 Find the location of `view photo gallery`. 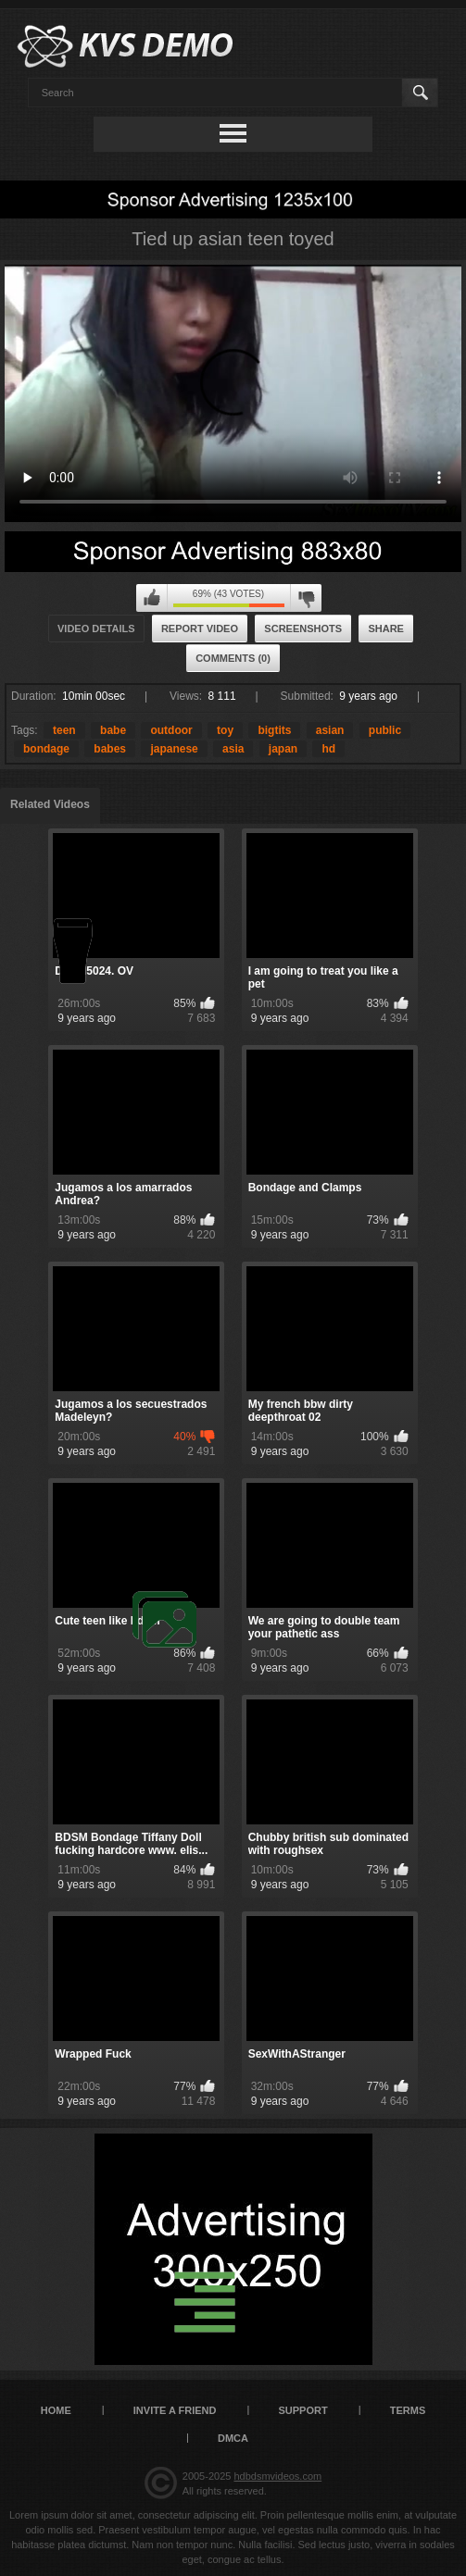

view photo gallery is located at coordinates (164, 1619).